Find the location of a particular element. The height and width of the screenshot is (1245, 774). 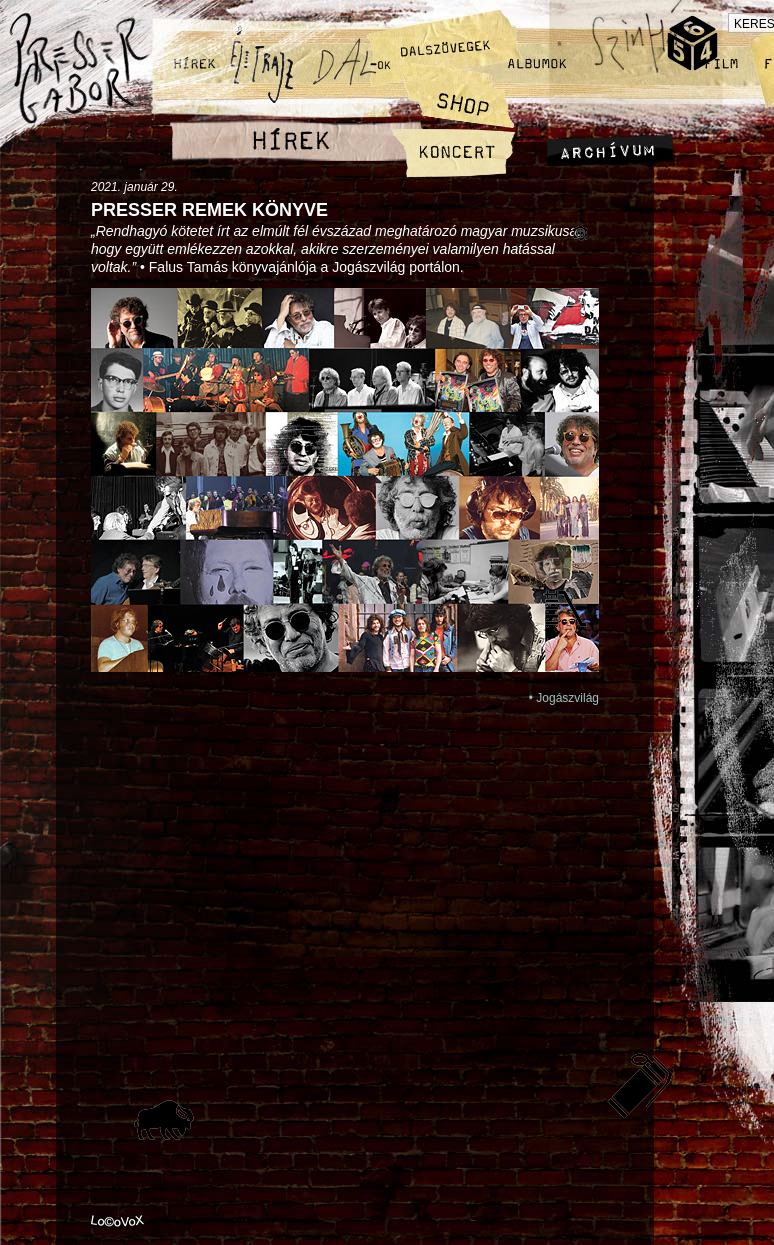

roll the dice or take a random action is located at coordinates (692, 43).